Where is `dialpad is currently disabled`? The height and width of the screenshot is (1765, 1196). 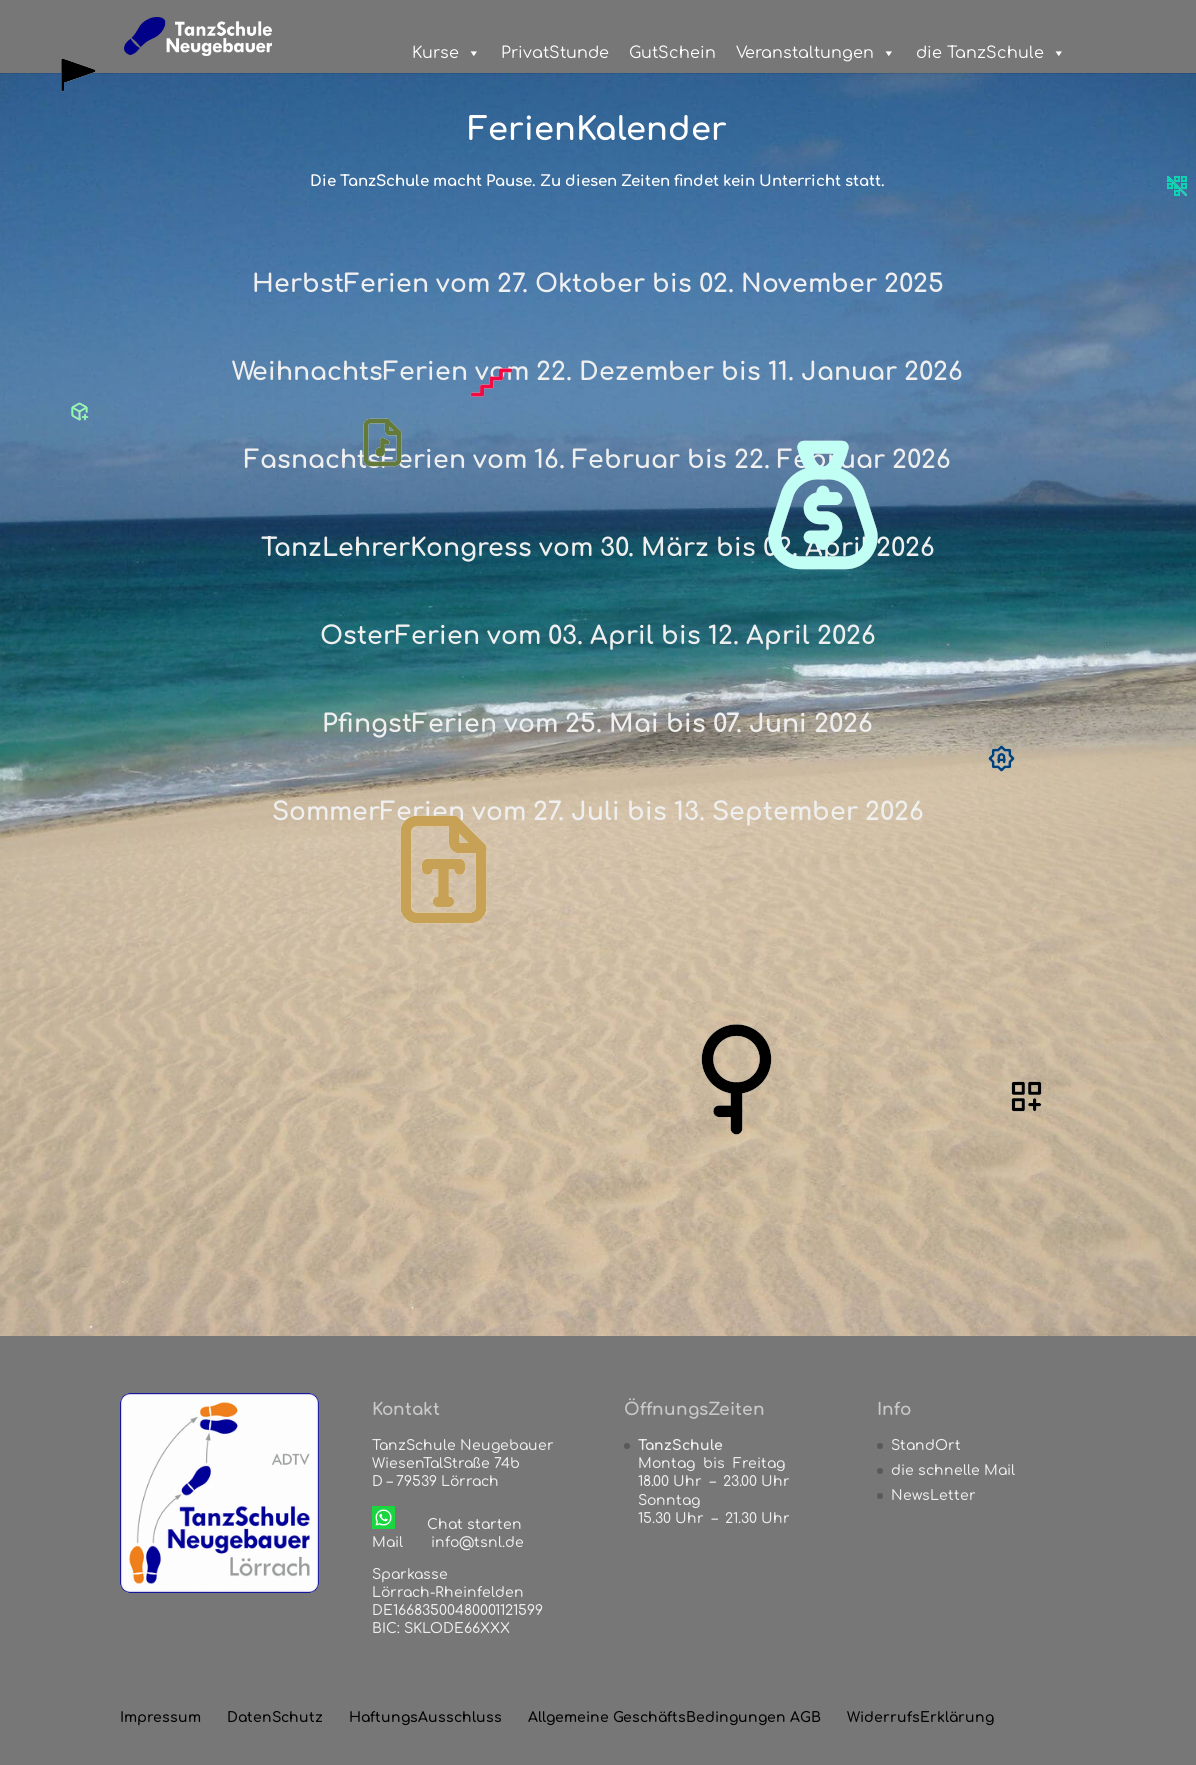 dialpad is currently disabled is located at coordinates (1177, 186).